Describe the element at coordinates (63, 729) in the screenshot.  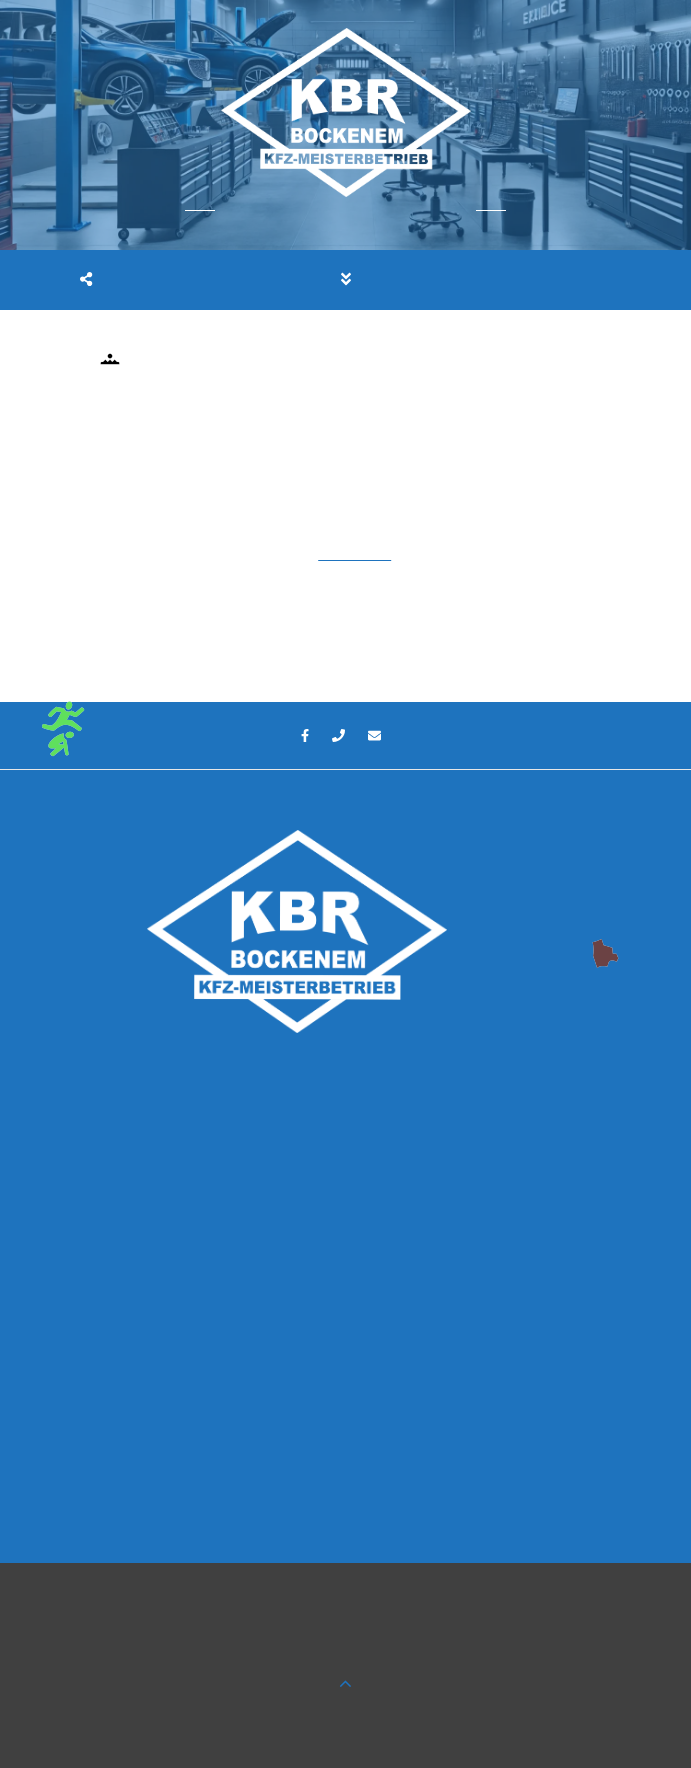
I see `play leapfrog mini-game` at that location.